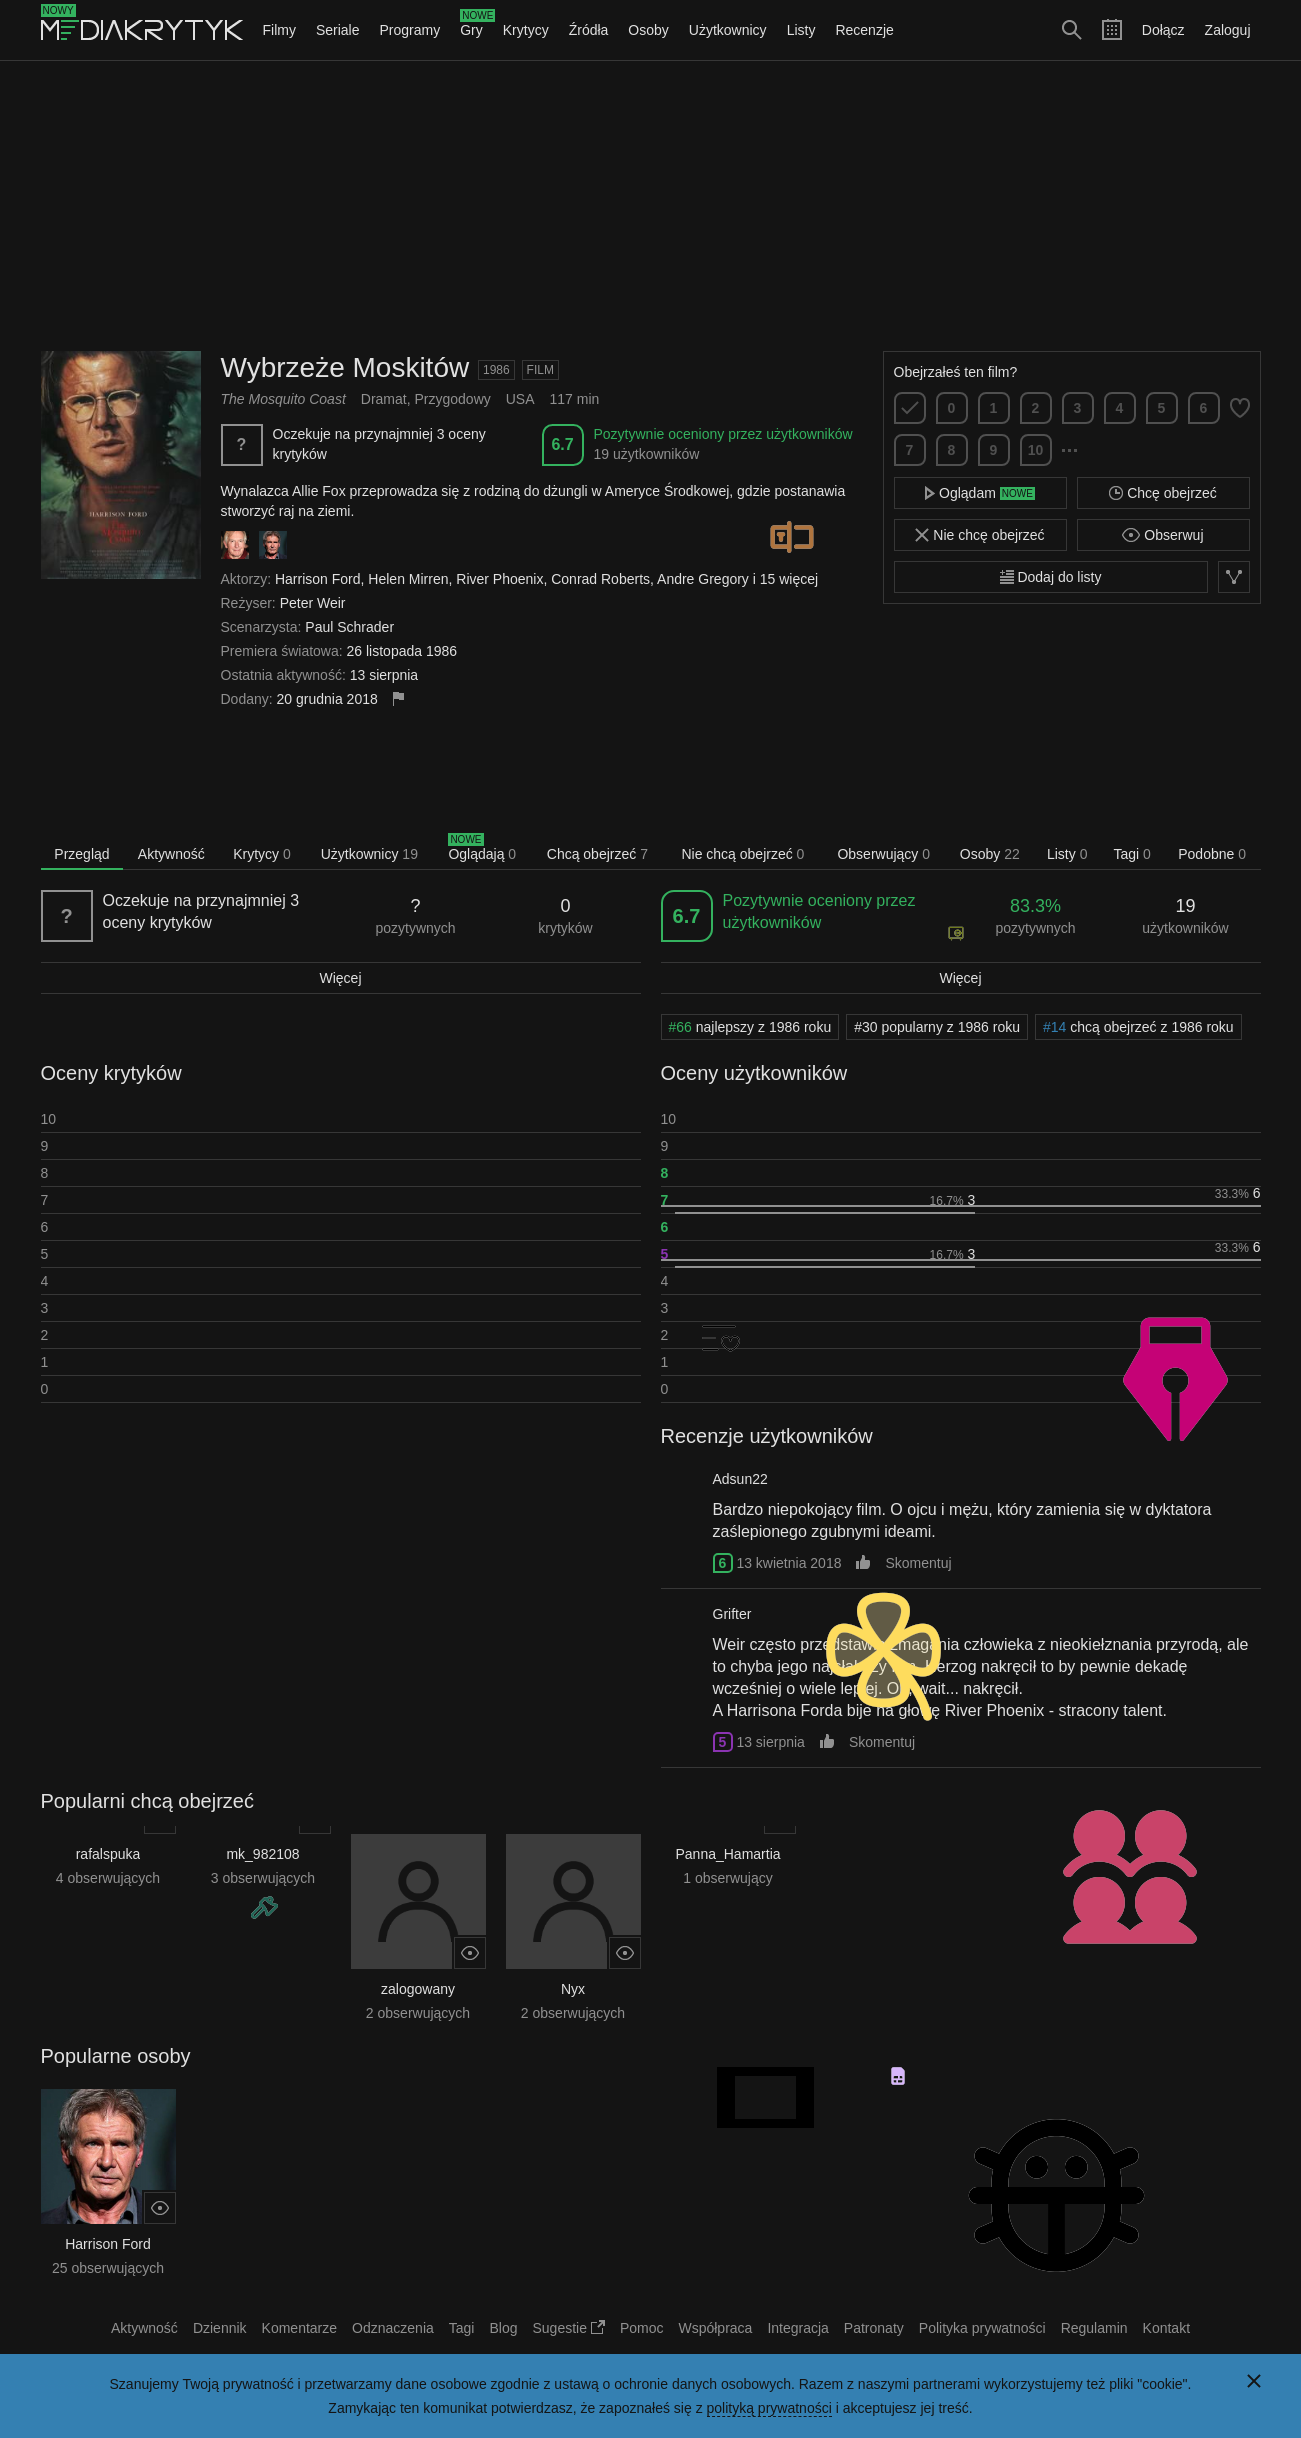  I want to click on view your favorites list, so click(719, 1338).